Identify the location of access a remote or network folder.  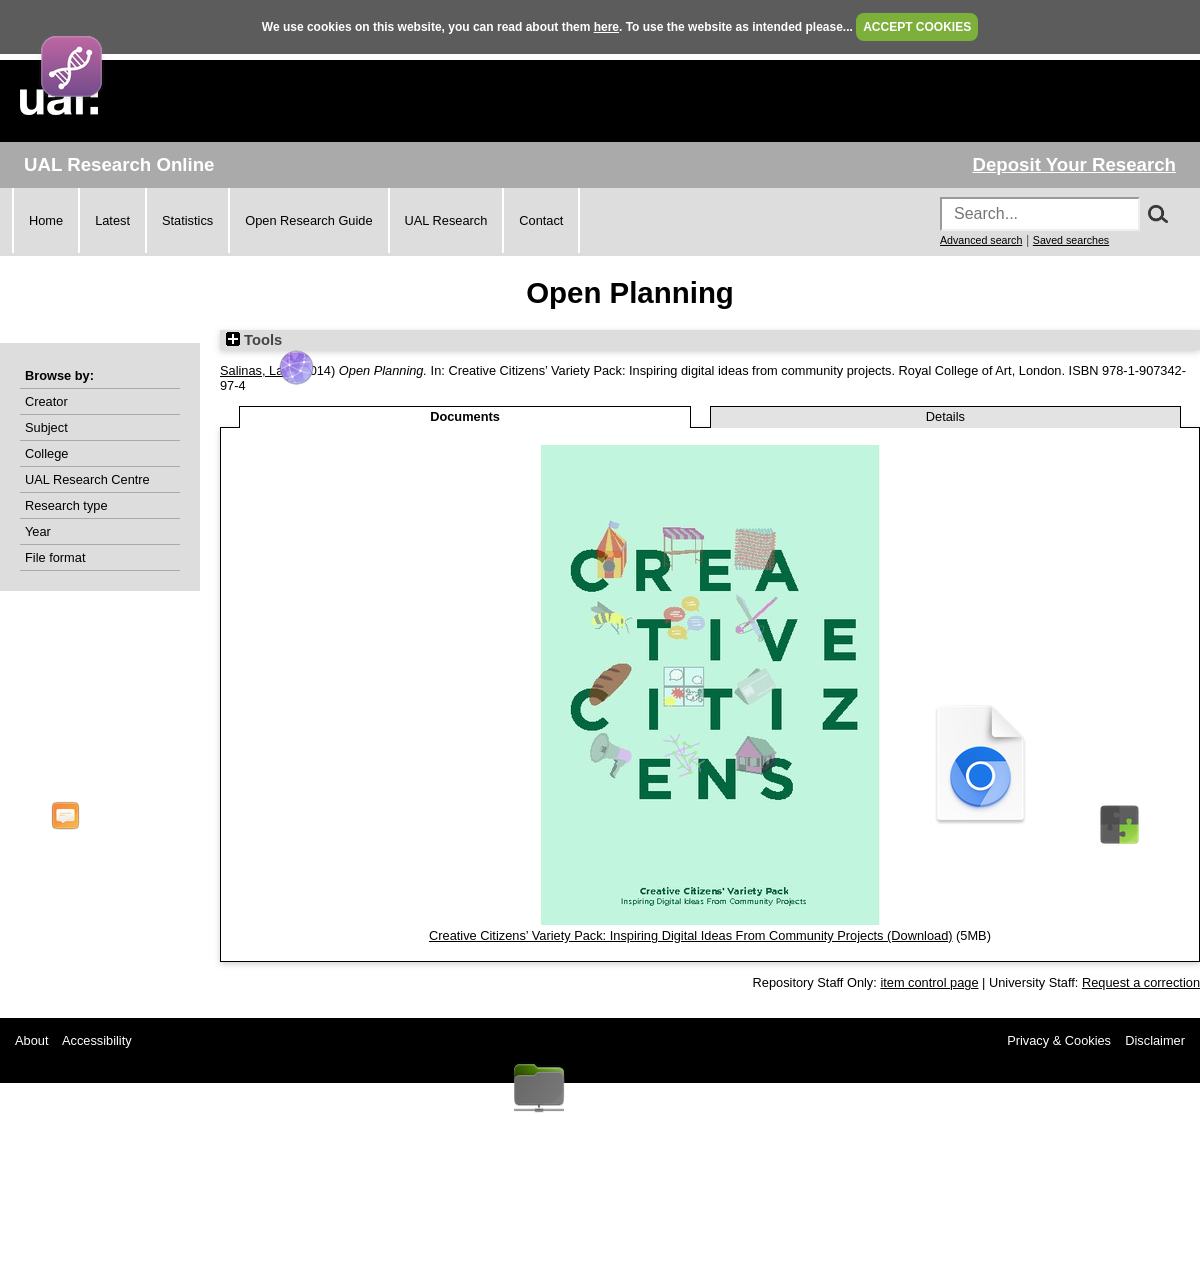
(539, 1087).